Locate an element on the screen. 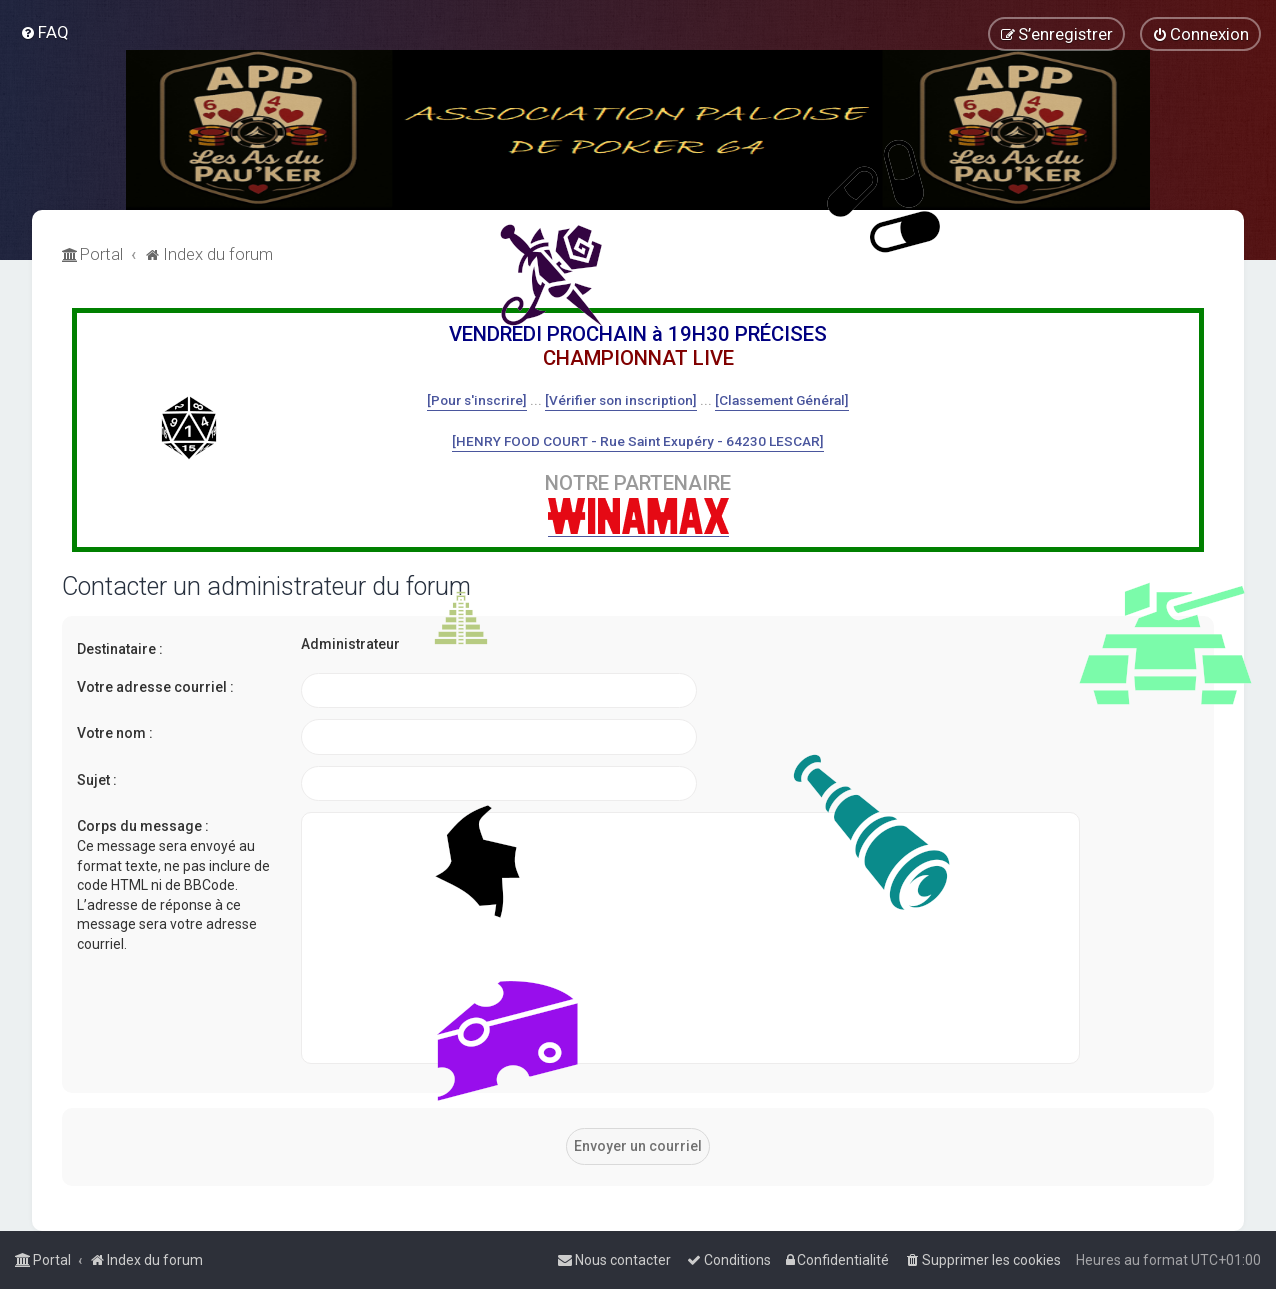  explore ancient civilizations or history content is located at coordinates (461, 618).